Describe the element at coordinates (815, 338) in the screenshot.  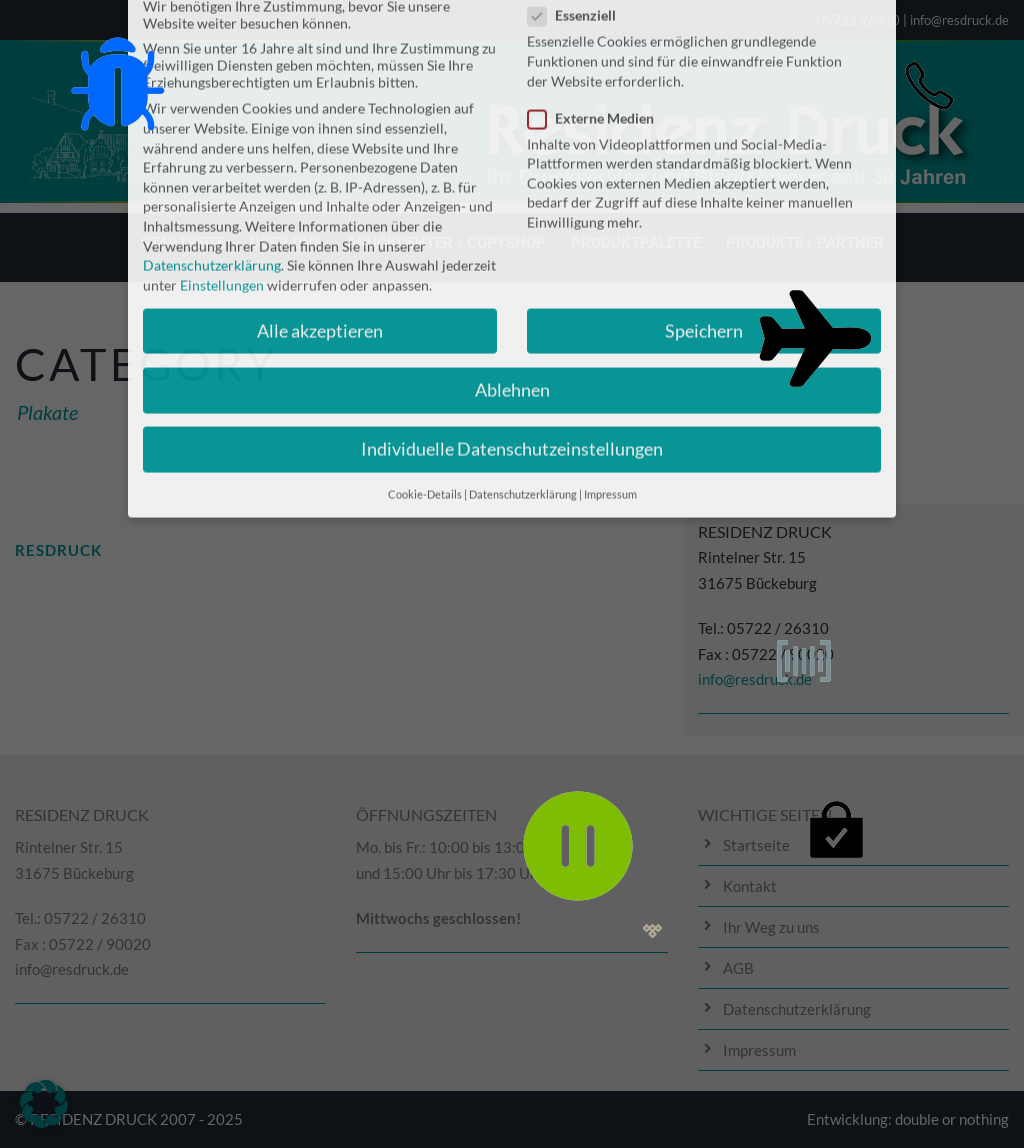
I see `enable airplane mode` at that location.